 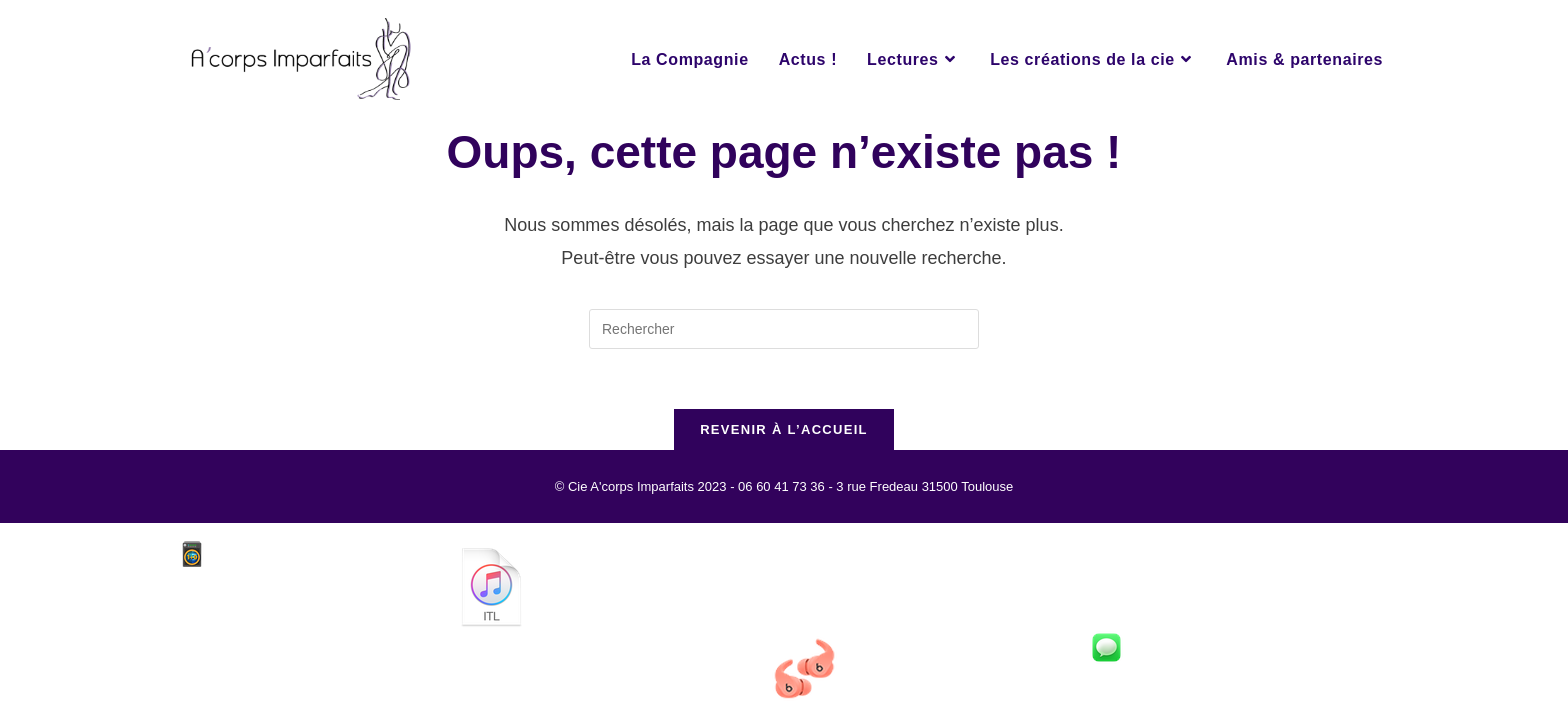 I want to click on beats fit pro earbuds in coral pink, so click(x=804, y=669).